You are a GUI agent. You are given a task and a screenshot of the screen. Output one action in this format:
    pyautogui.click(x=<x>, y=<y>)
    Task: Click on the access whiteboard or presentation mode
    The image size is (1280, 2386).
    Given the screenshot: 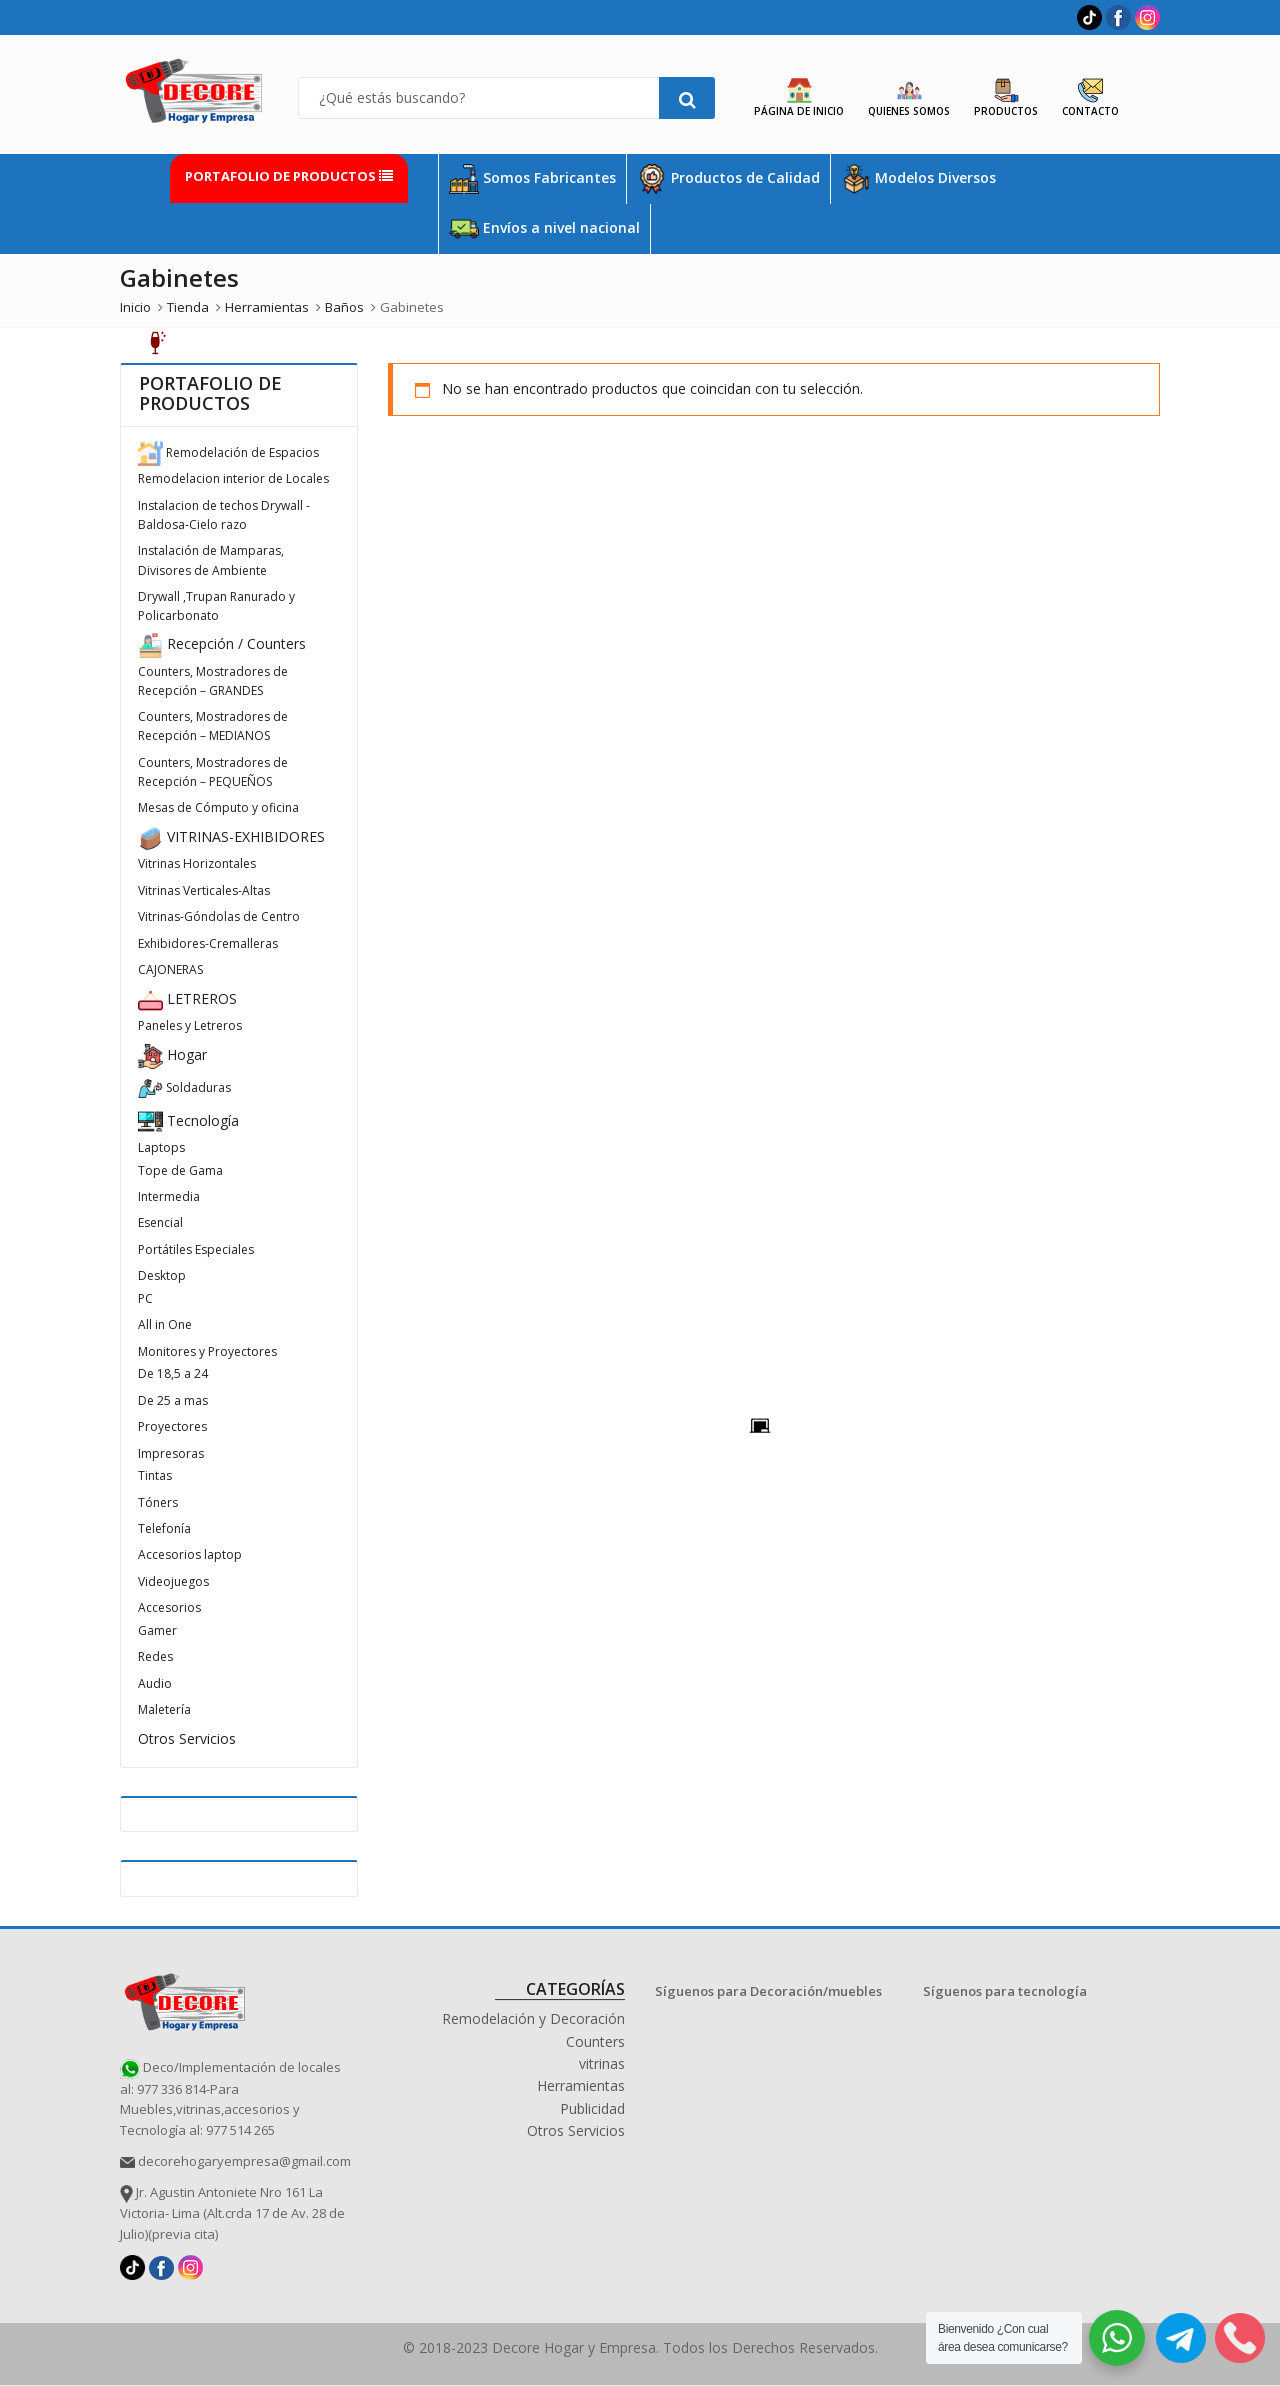 What is the action you would take?
    pyautogui.click(x=760, y=1426)
    